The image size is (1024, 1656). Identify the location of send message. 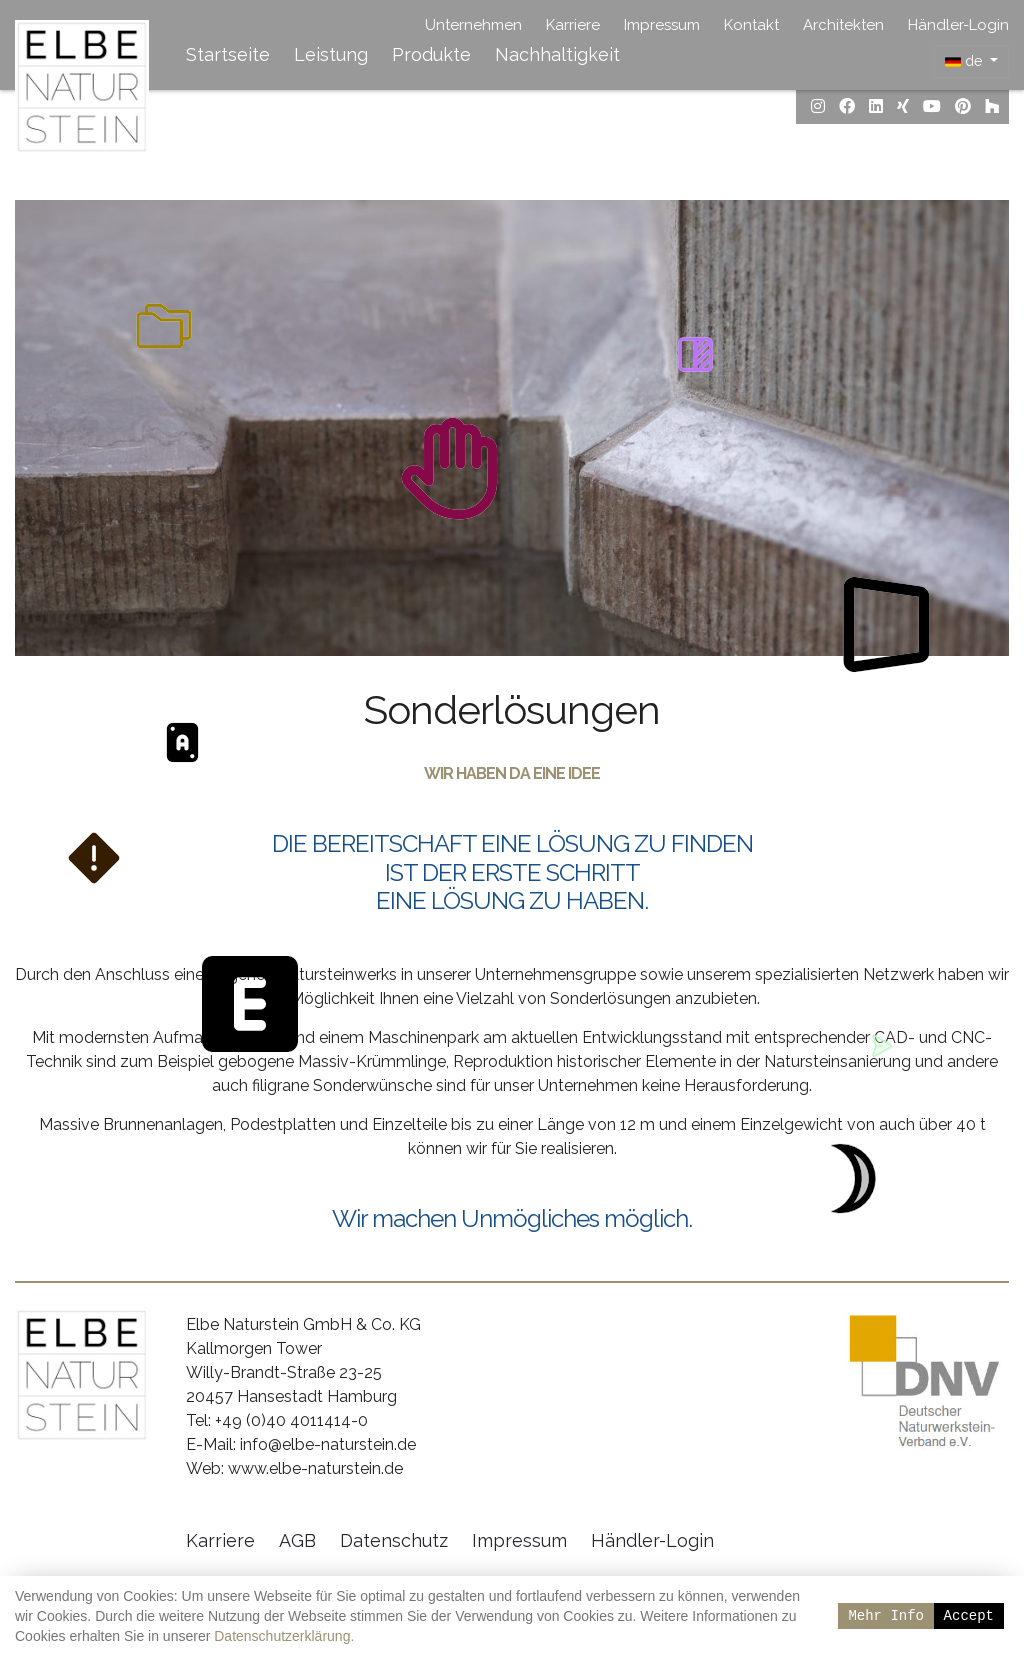
(881, 1046).